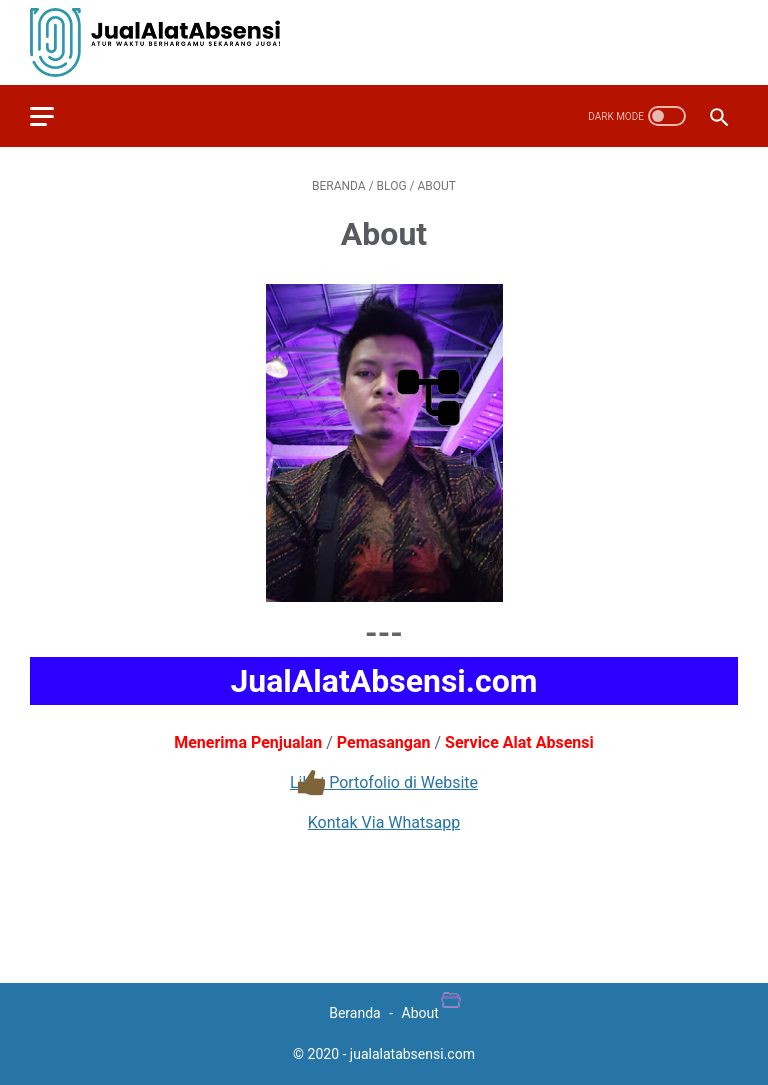  What do you see at coordinates (311, 782) in the screenshot?
I see `like or upvote content` at bounding box center [311, 782].